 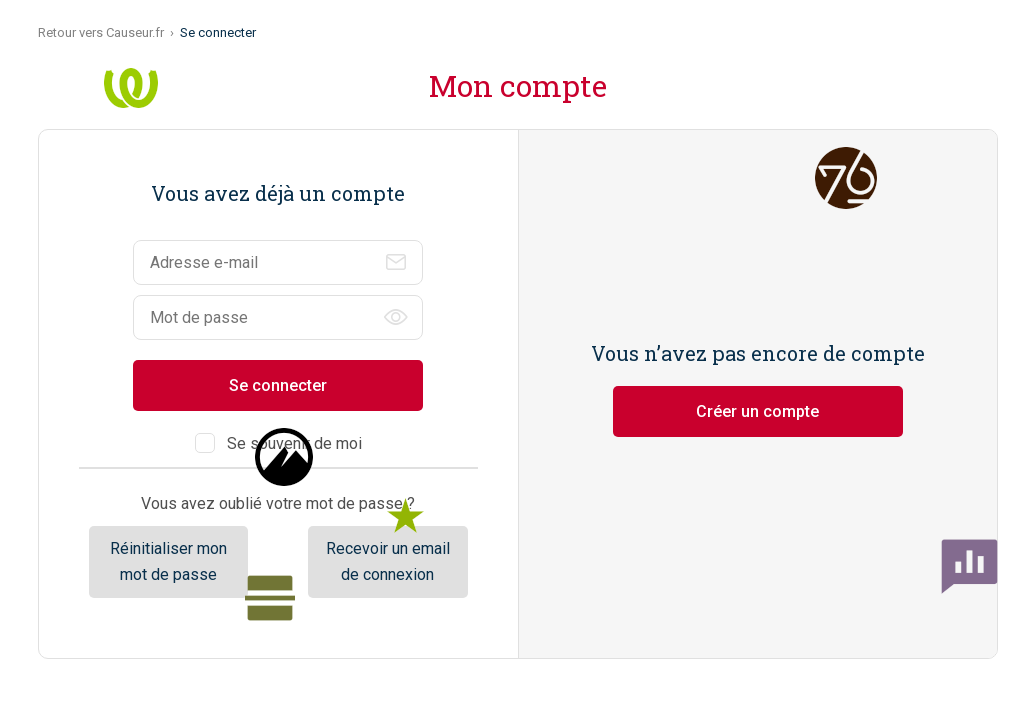 I want to click on scan a QR code, so click(x=270, y=598).